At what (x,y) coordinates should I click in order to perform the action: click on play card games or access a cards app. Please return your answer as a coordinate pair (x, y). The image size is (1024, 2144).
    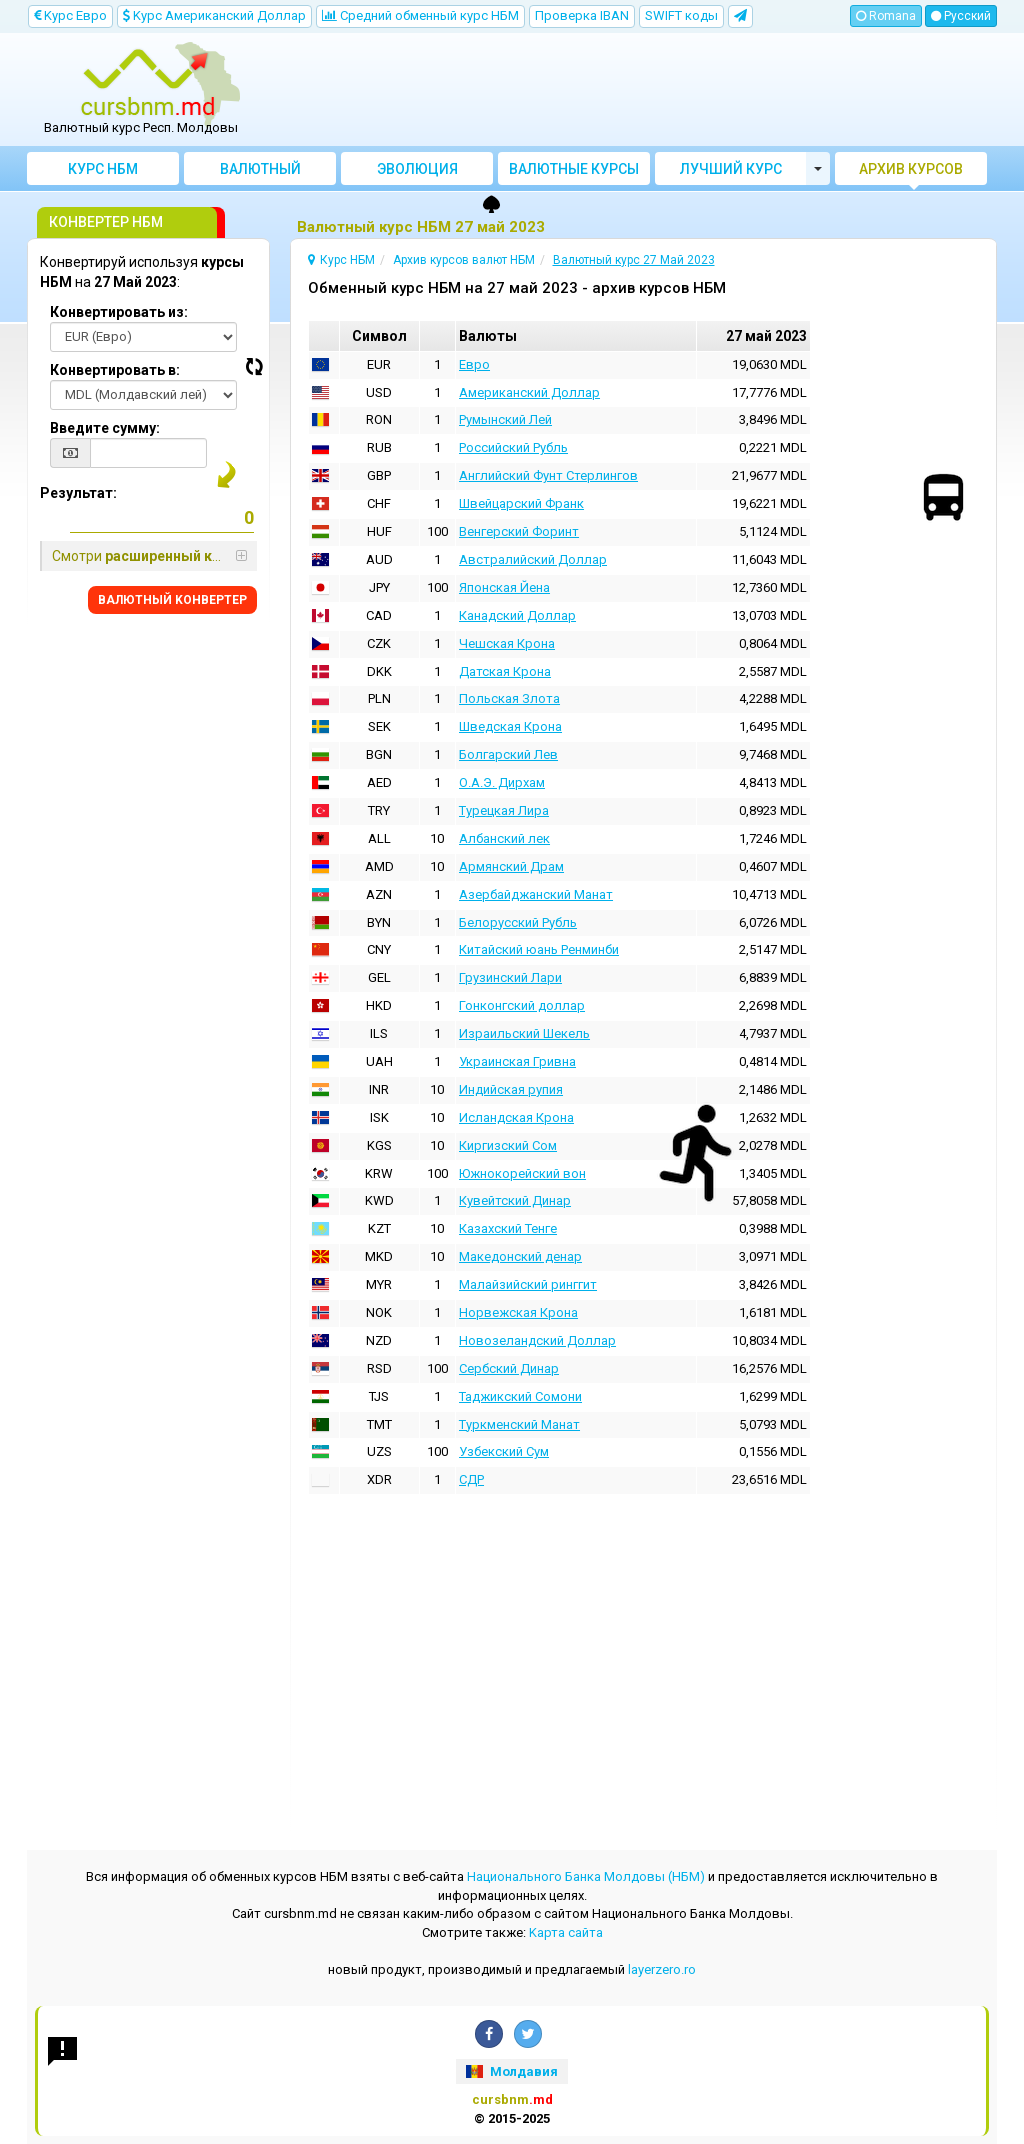
    Looking at the image, I should click on (491, 204).